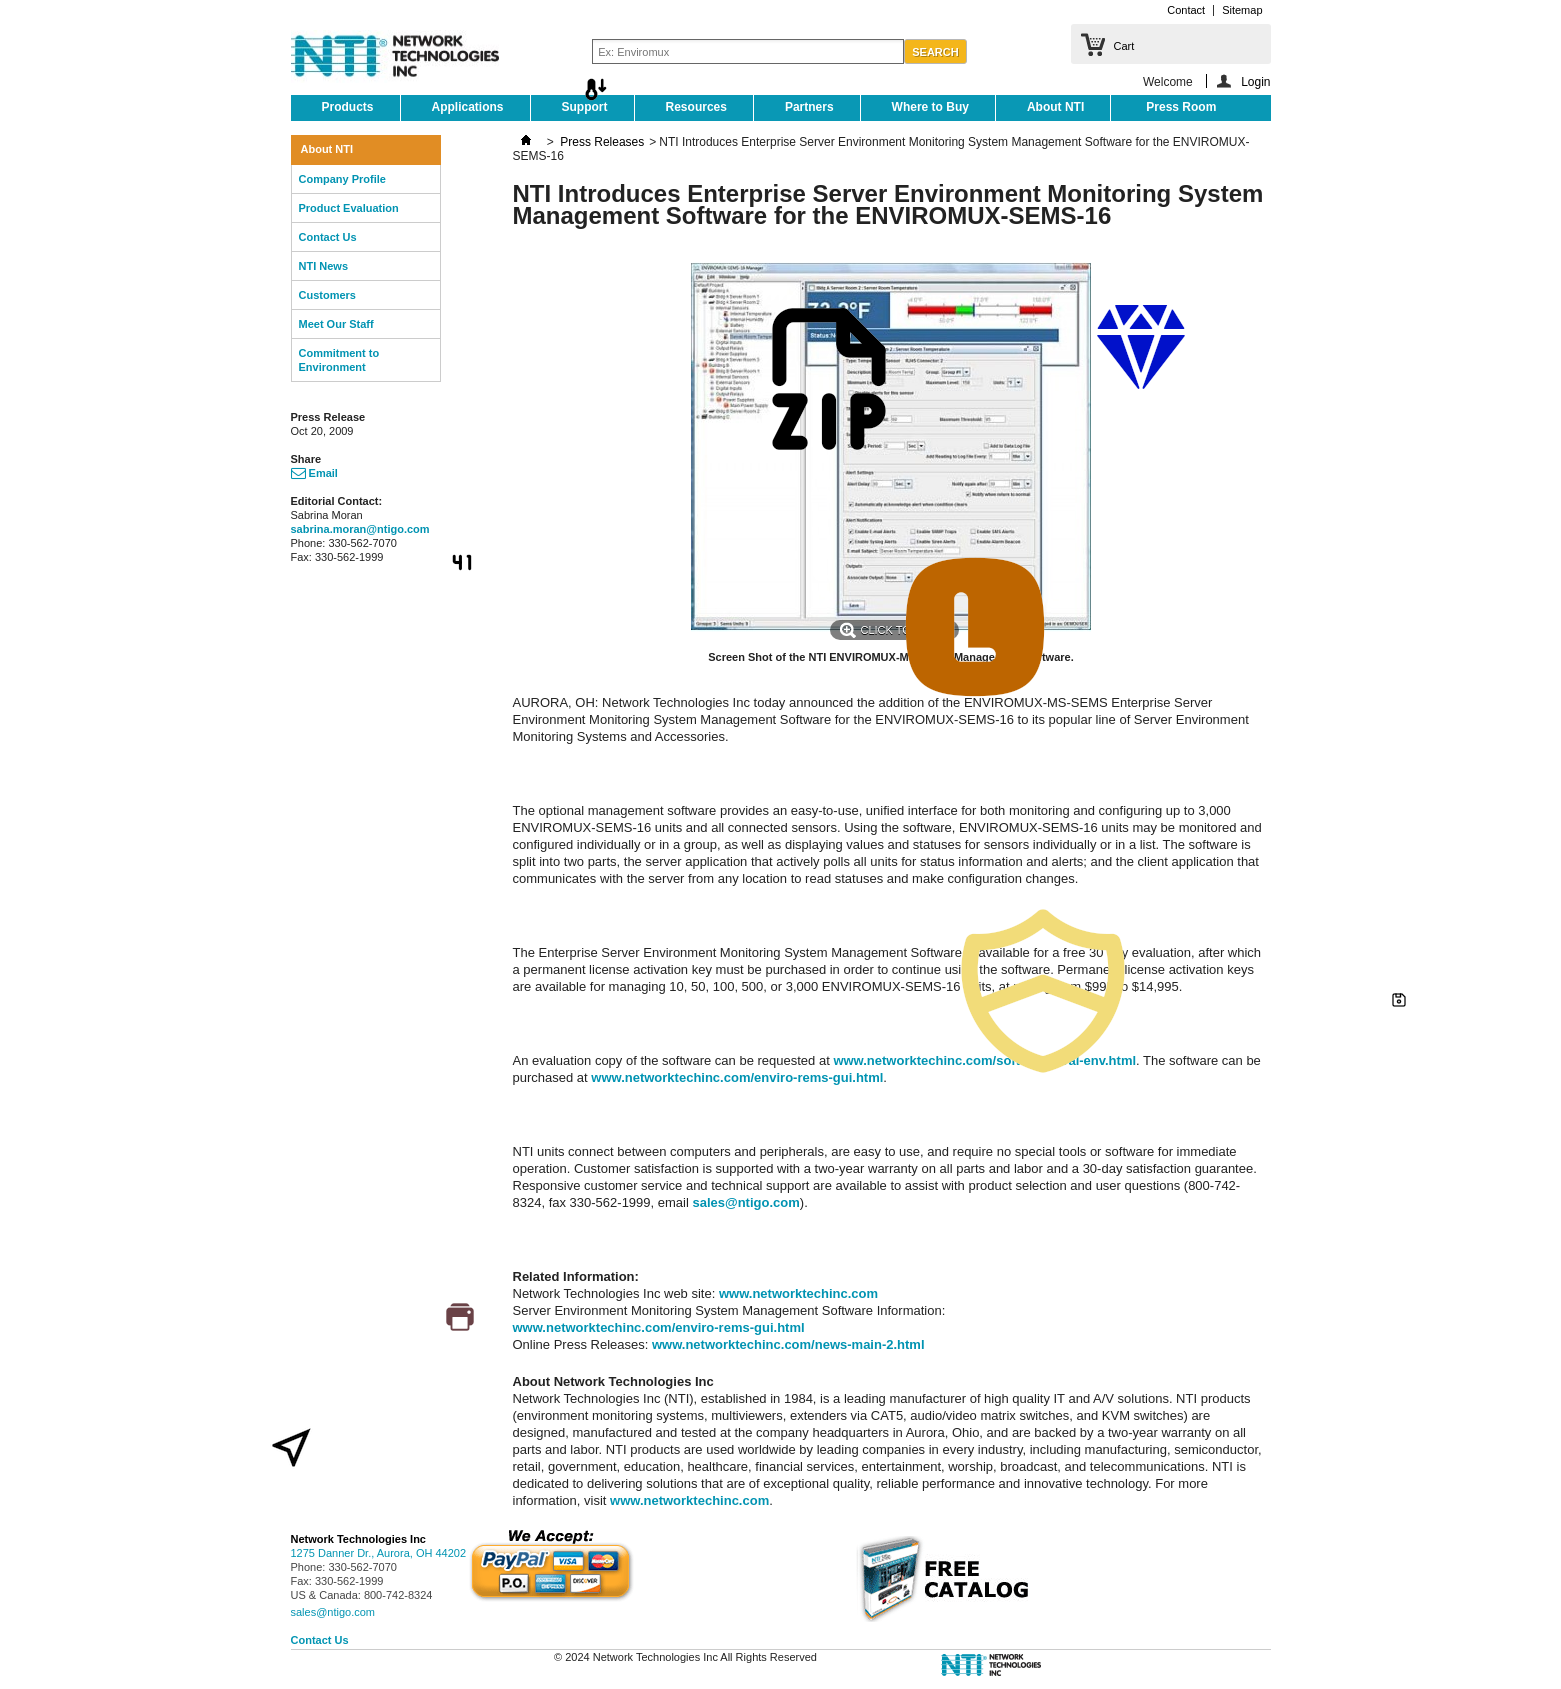  What do you see at coordinates (463, 562) in the screenshot?
I see `indicates item number 41 in a list or sequence` at bounding box center [463, 562].